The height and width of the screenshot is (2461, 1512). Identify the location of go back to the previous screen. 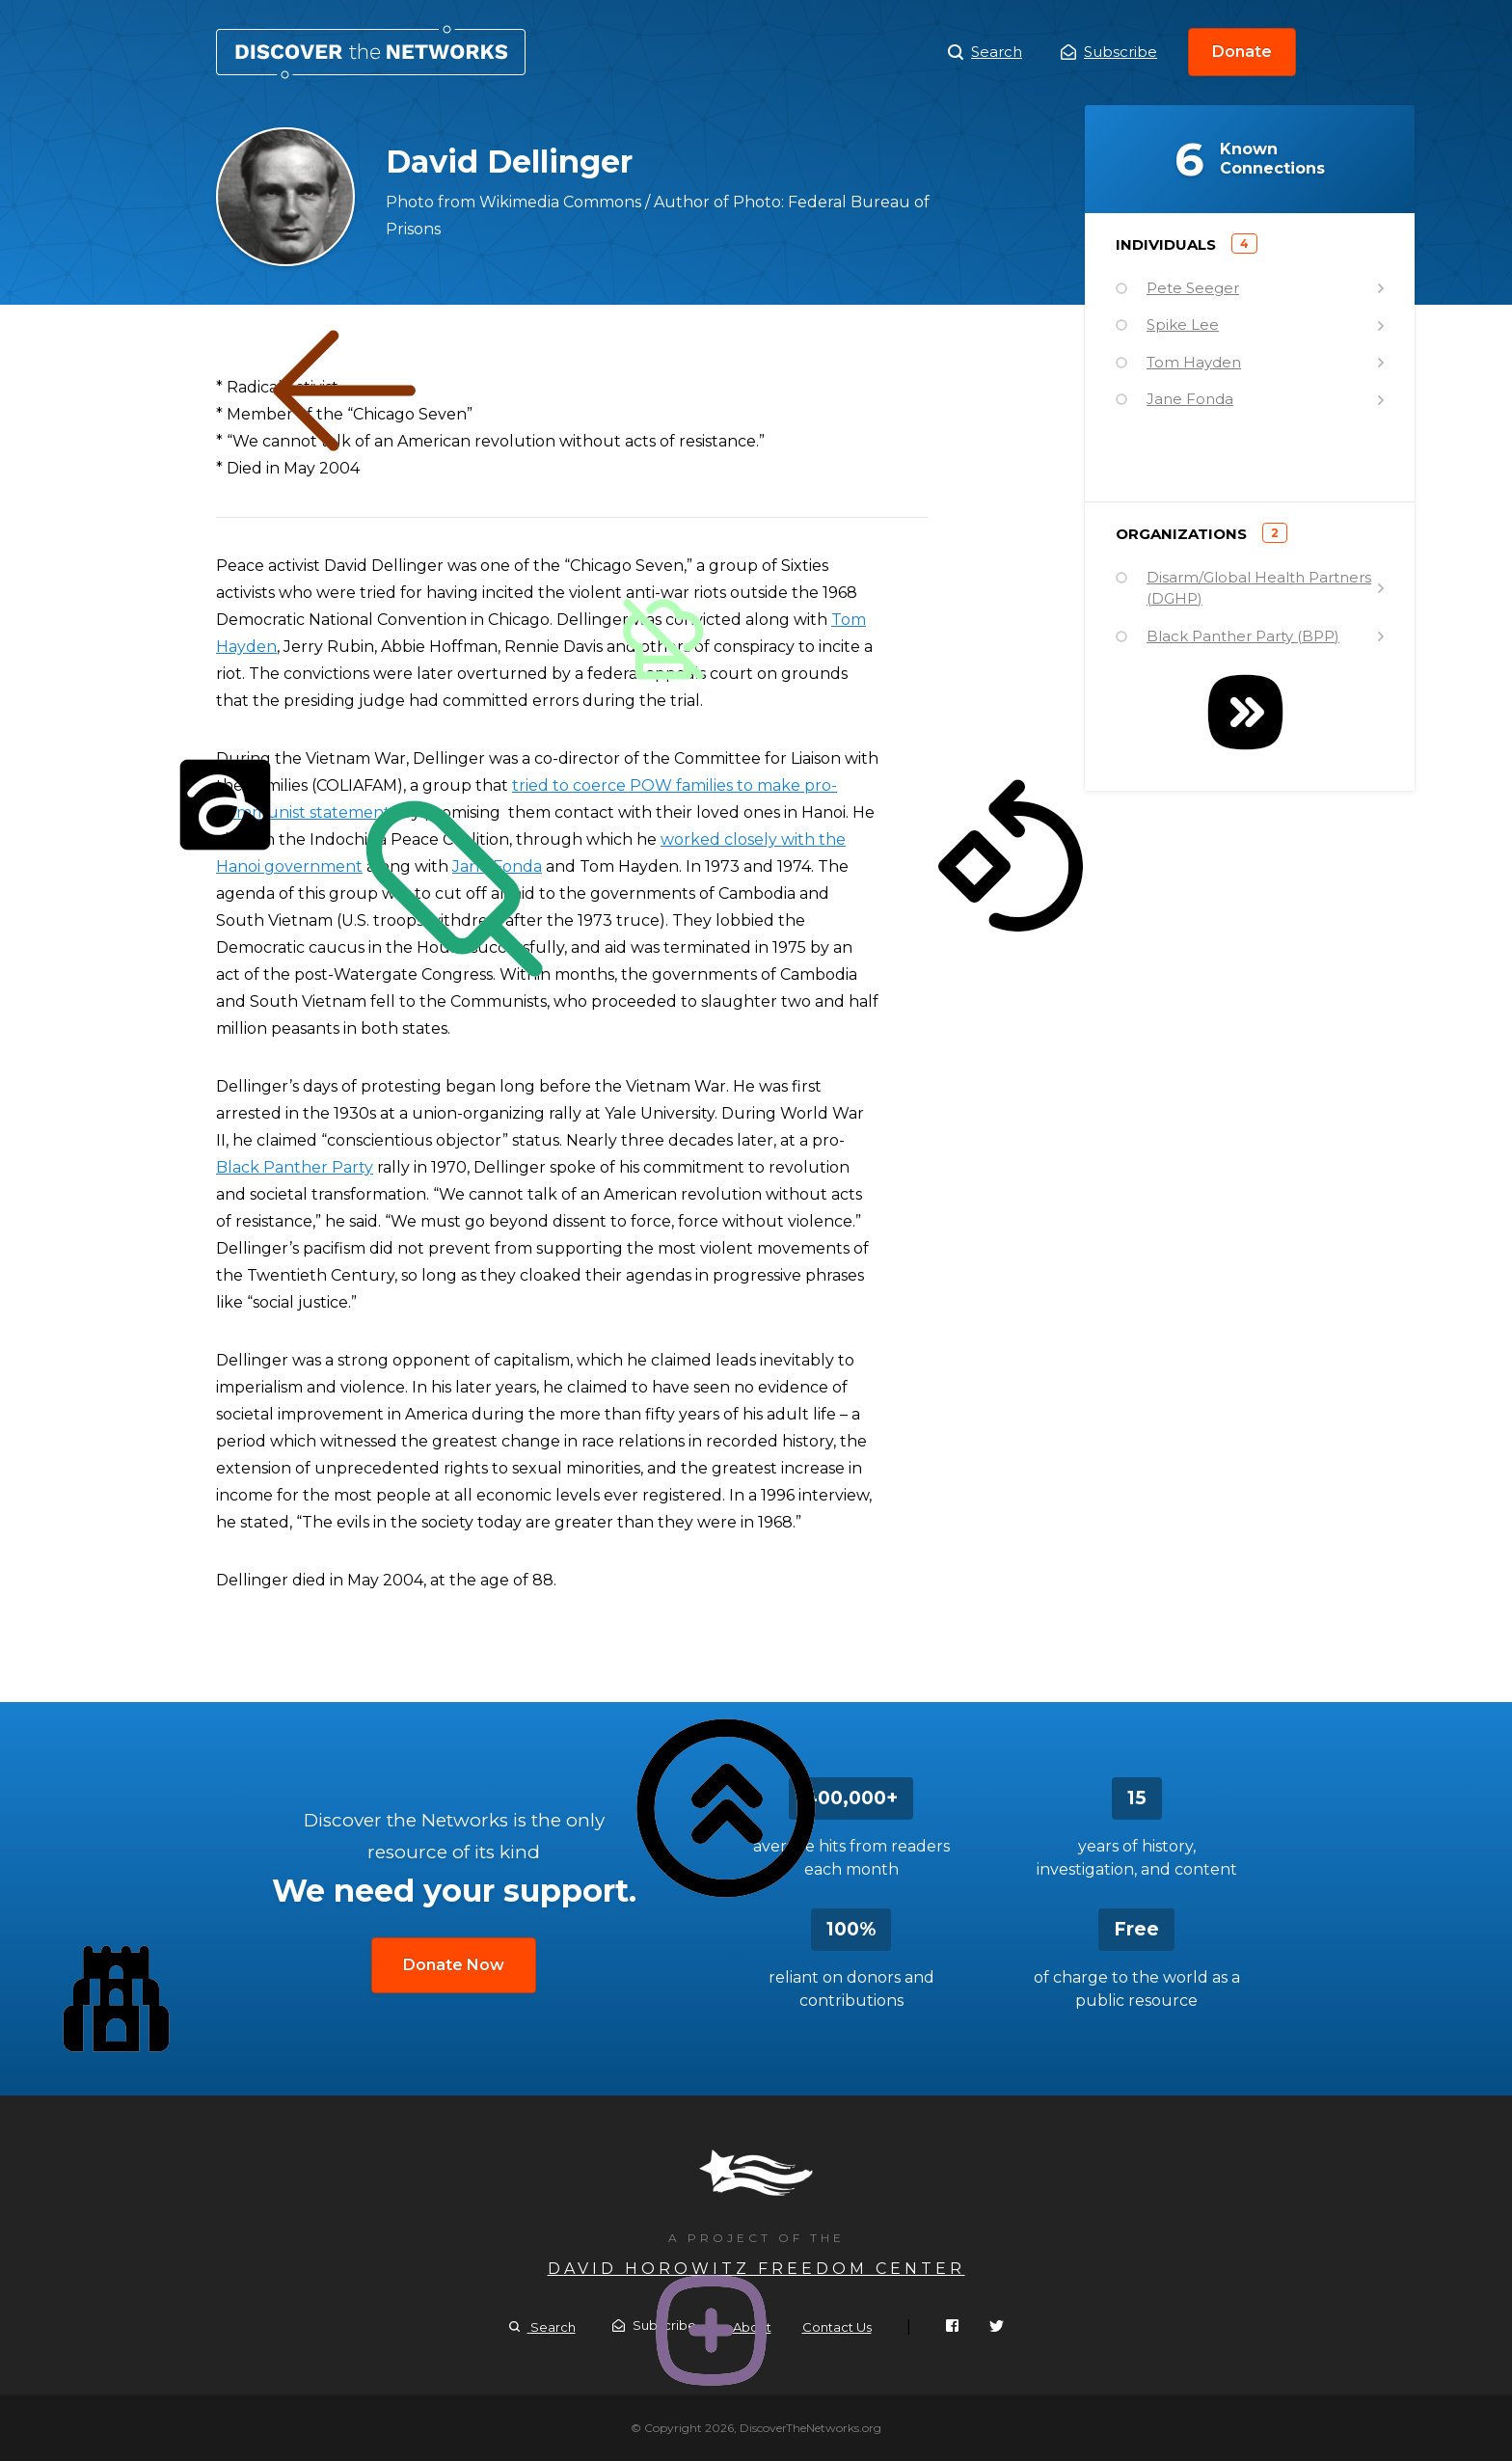
(344, 391).